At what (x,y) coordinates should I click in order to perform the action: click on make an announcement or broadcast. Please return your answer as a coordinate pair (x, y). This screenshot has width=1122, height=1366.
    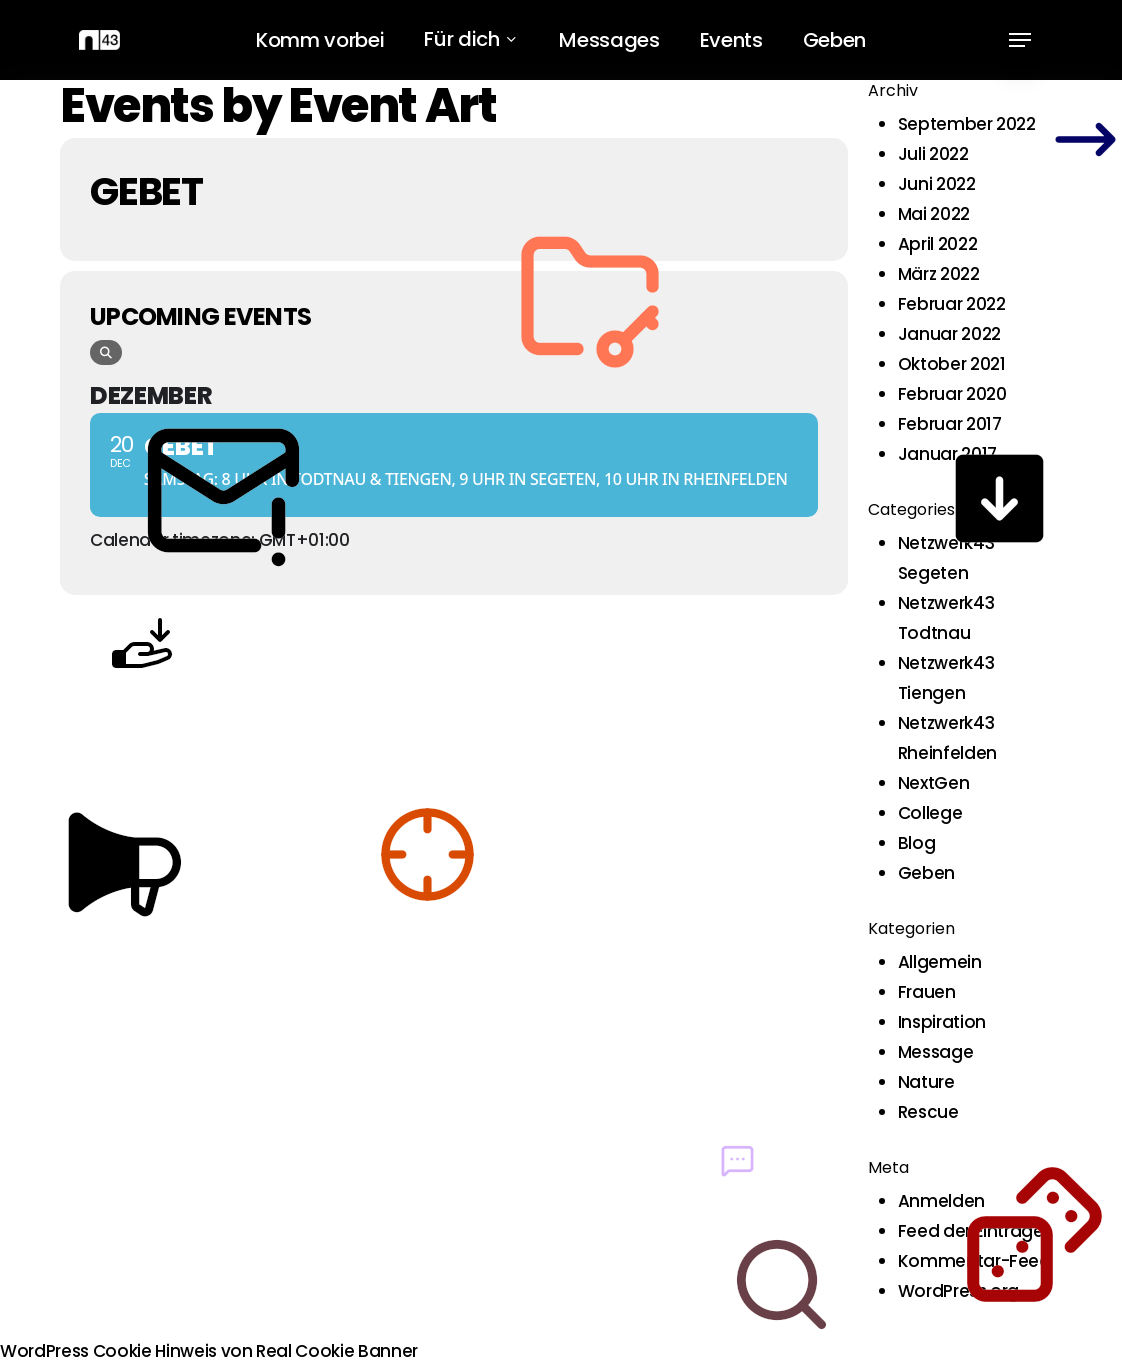
    Looking at the image, I should click on (118, 866).